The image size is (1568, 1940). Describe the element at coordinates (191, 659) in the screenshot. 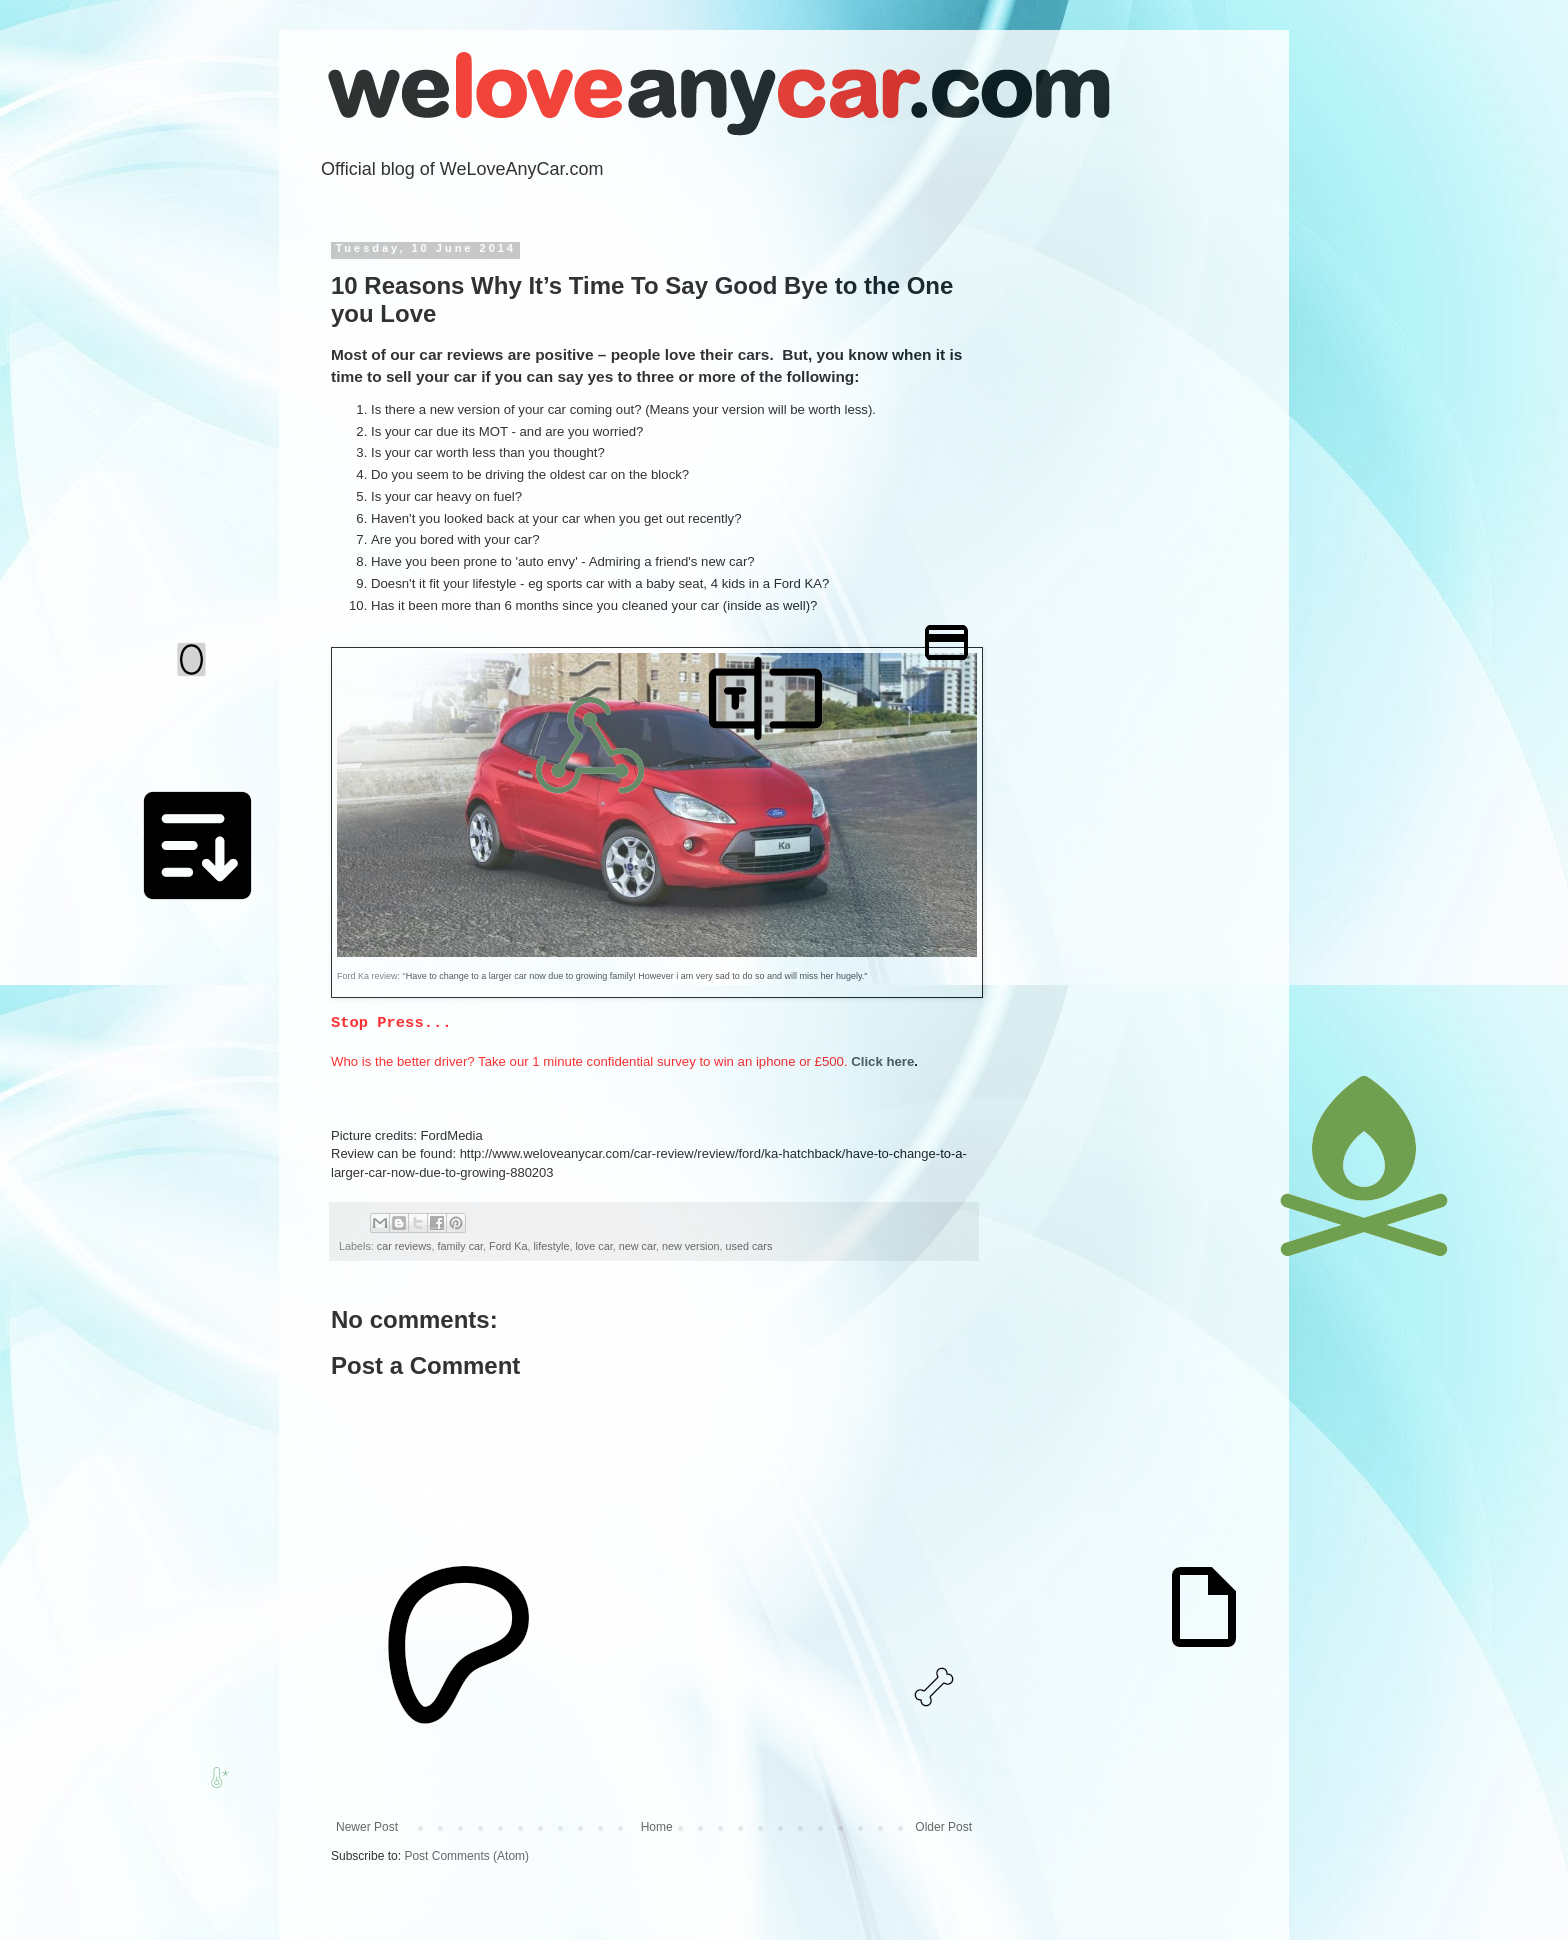

I see `represents the number zero in a numeric input or display` at that location.